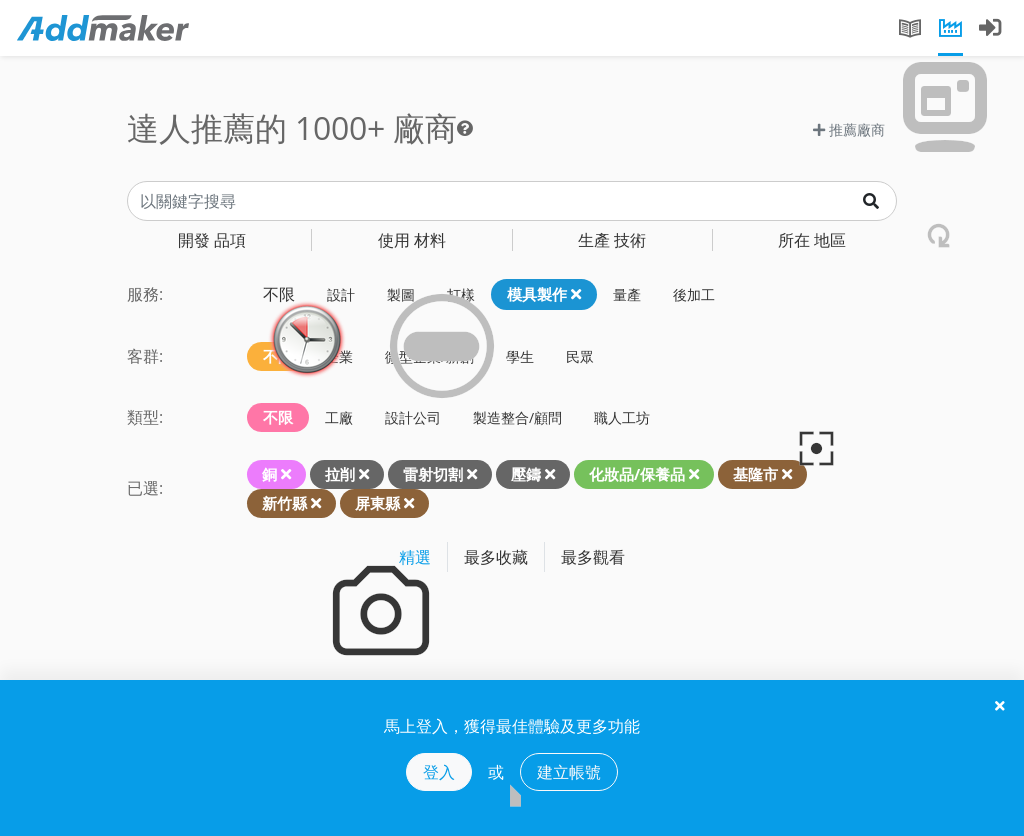 Image resolution: width=1024 pixels, height=836 pixels. I want to click on indicates an upcoming appointment or event, so click(308, 339).